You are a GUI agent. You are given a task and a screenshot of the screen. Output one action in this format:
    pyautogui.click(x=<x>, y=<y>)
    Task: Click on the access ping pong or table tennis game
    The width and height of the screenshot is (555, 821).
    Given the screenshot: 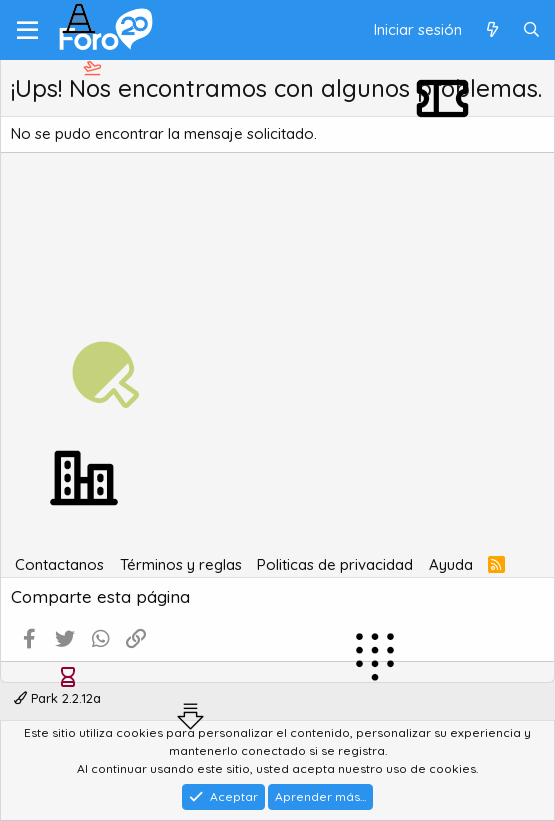 What is the action you would take?
    pyautogui.click(x=104, y=373)
    